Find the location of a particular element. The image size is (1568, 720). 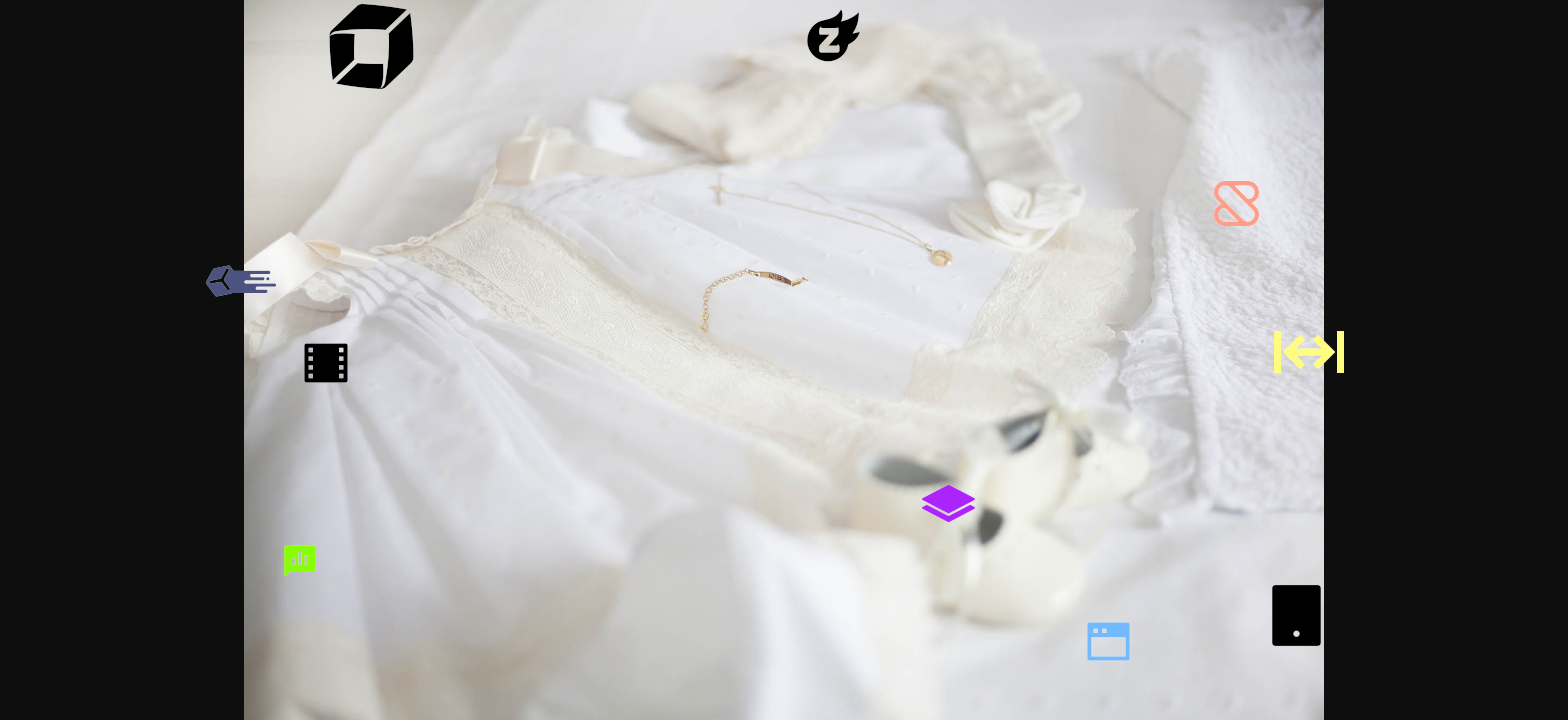

open remove.bg background removal tool is located at coordinates (948, 503).